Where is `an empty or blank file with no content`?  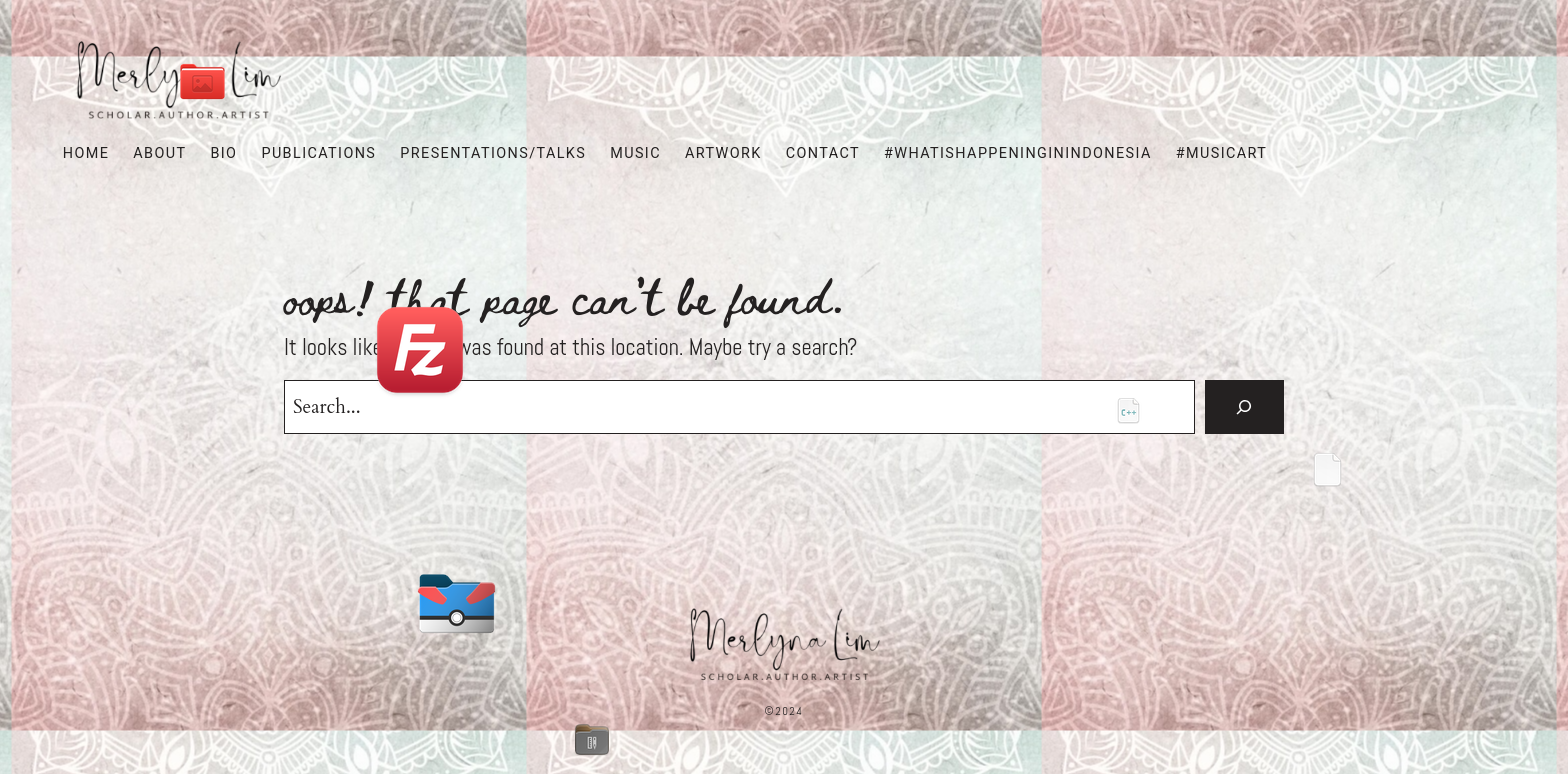 an empty or blank file with no content is located at coordinates (1327, 469).